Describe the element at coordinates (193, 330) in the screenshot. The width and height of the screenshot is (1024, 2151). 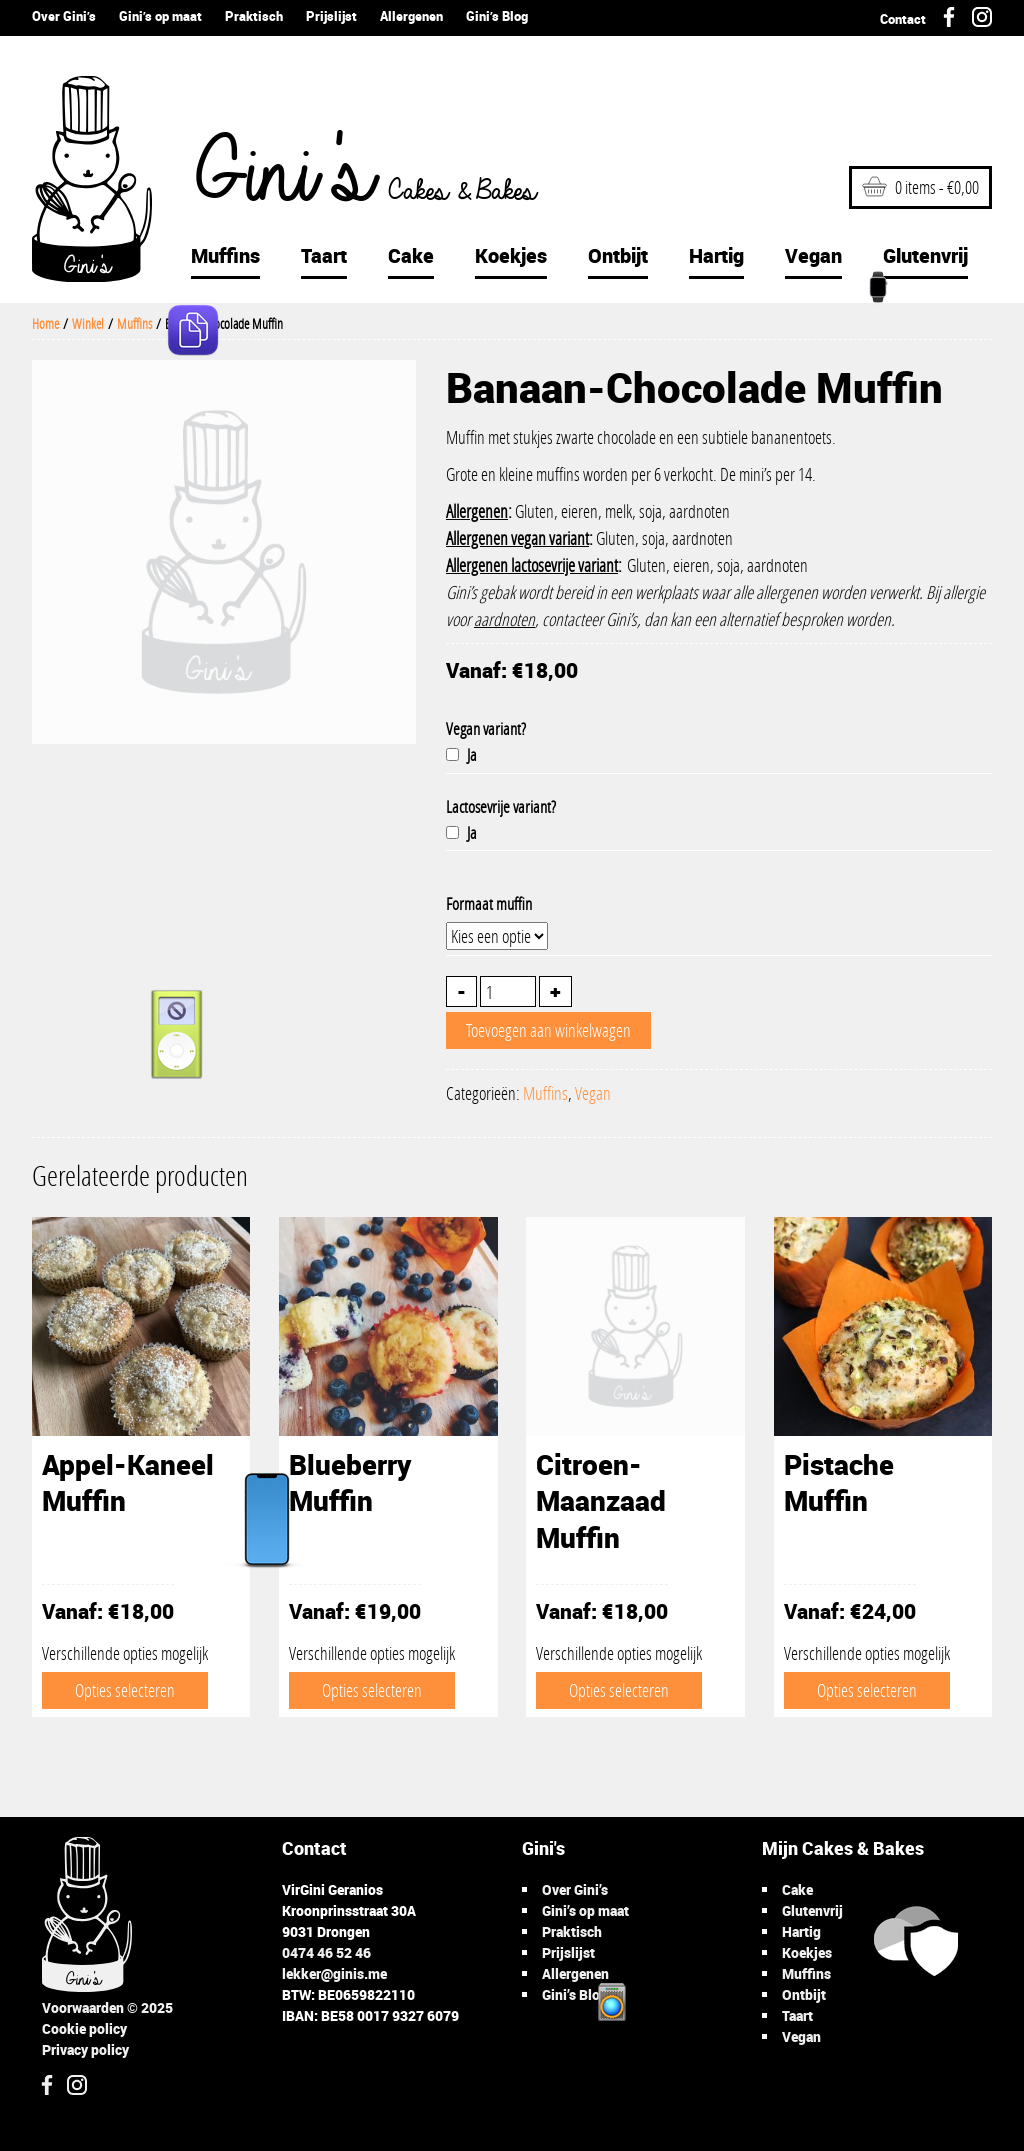
I see `duplicate or copy a document` at that location.